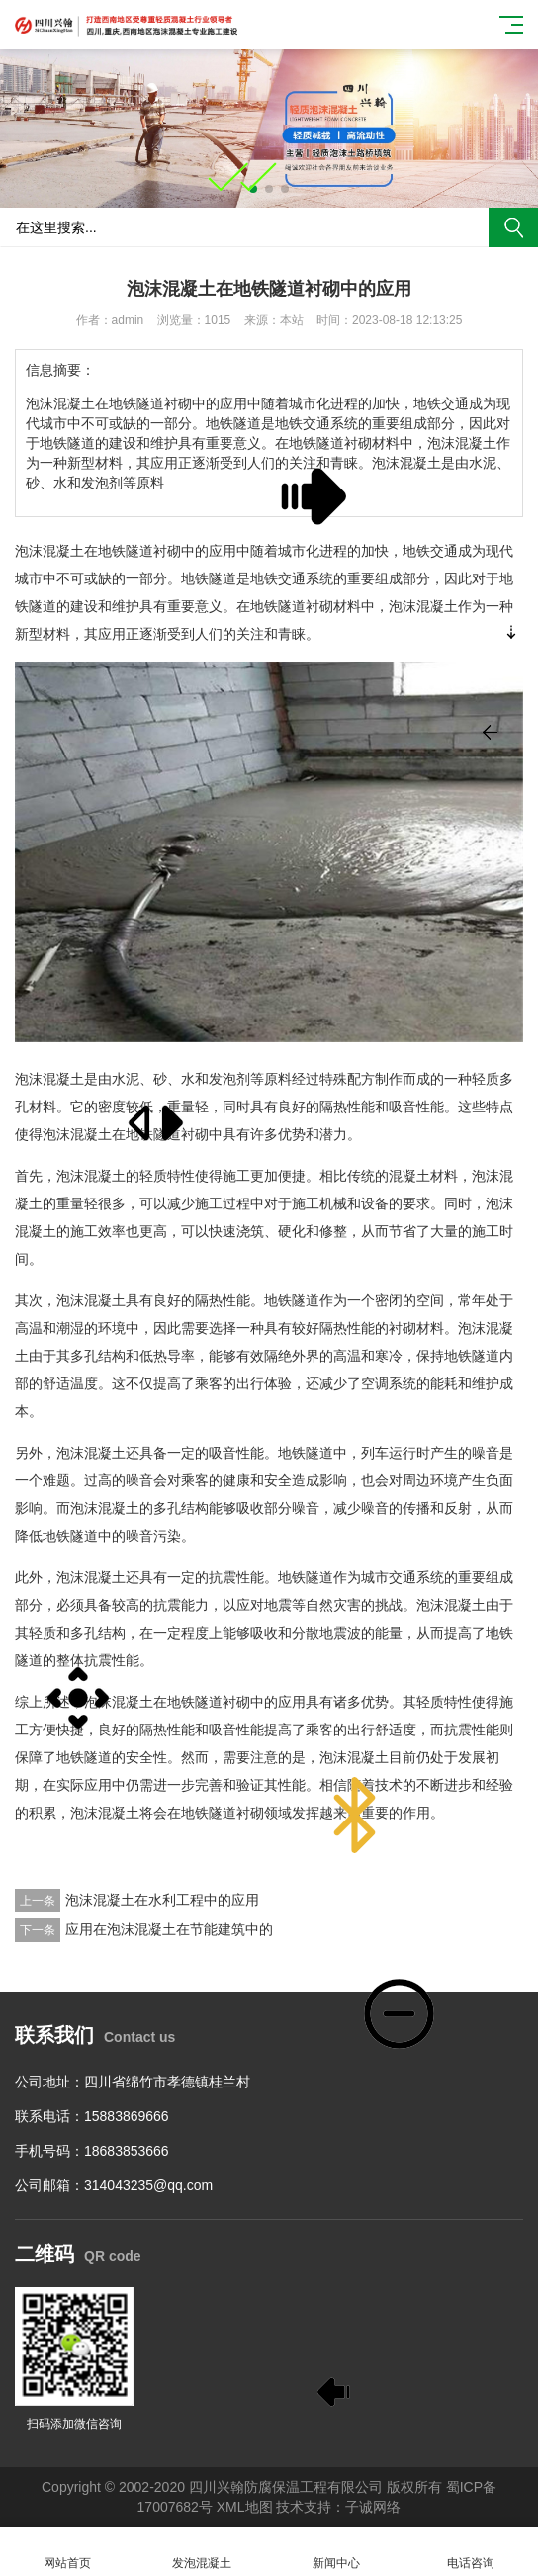 This screenshot has height=2576, width=538. I want to click on remove an item from a list or collection, so click(399, 2013).